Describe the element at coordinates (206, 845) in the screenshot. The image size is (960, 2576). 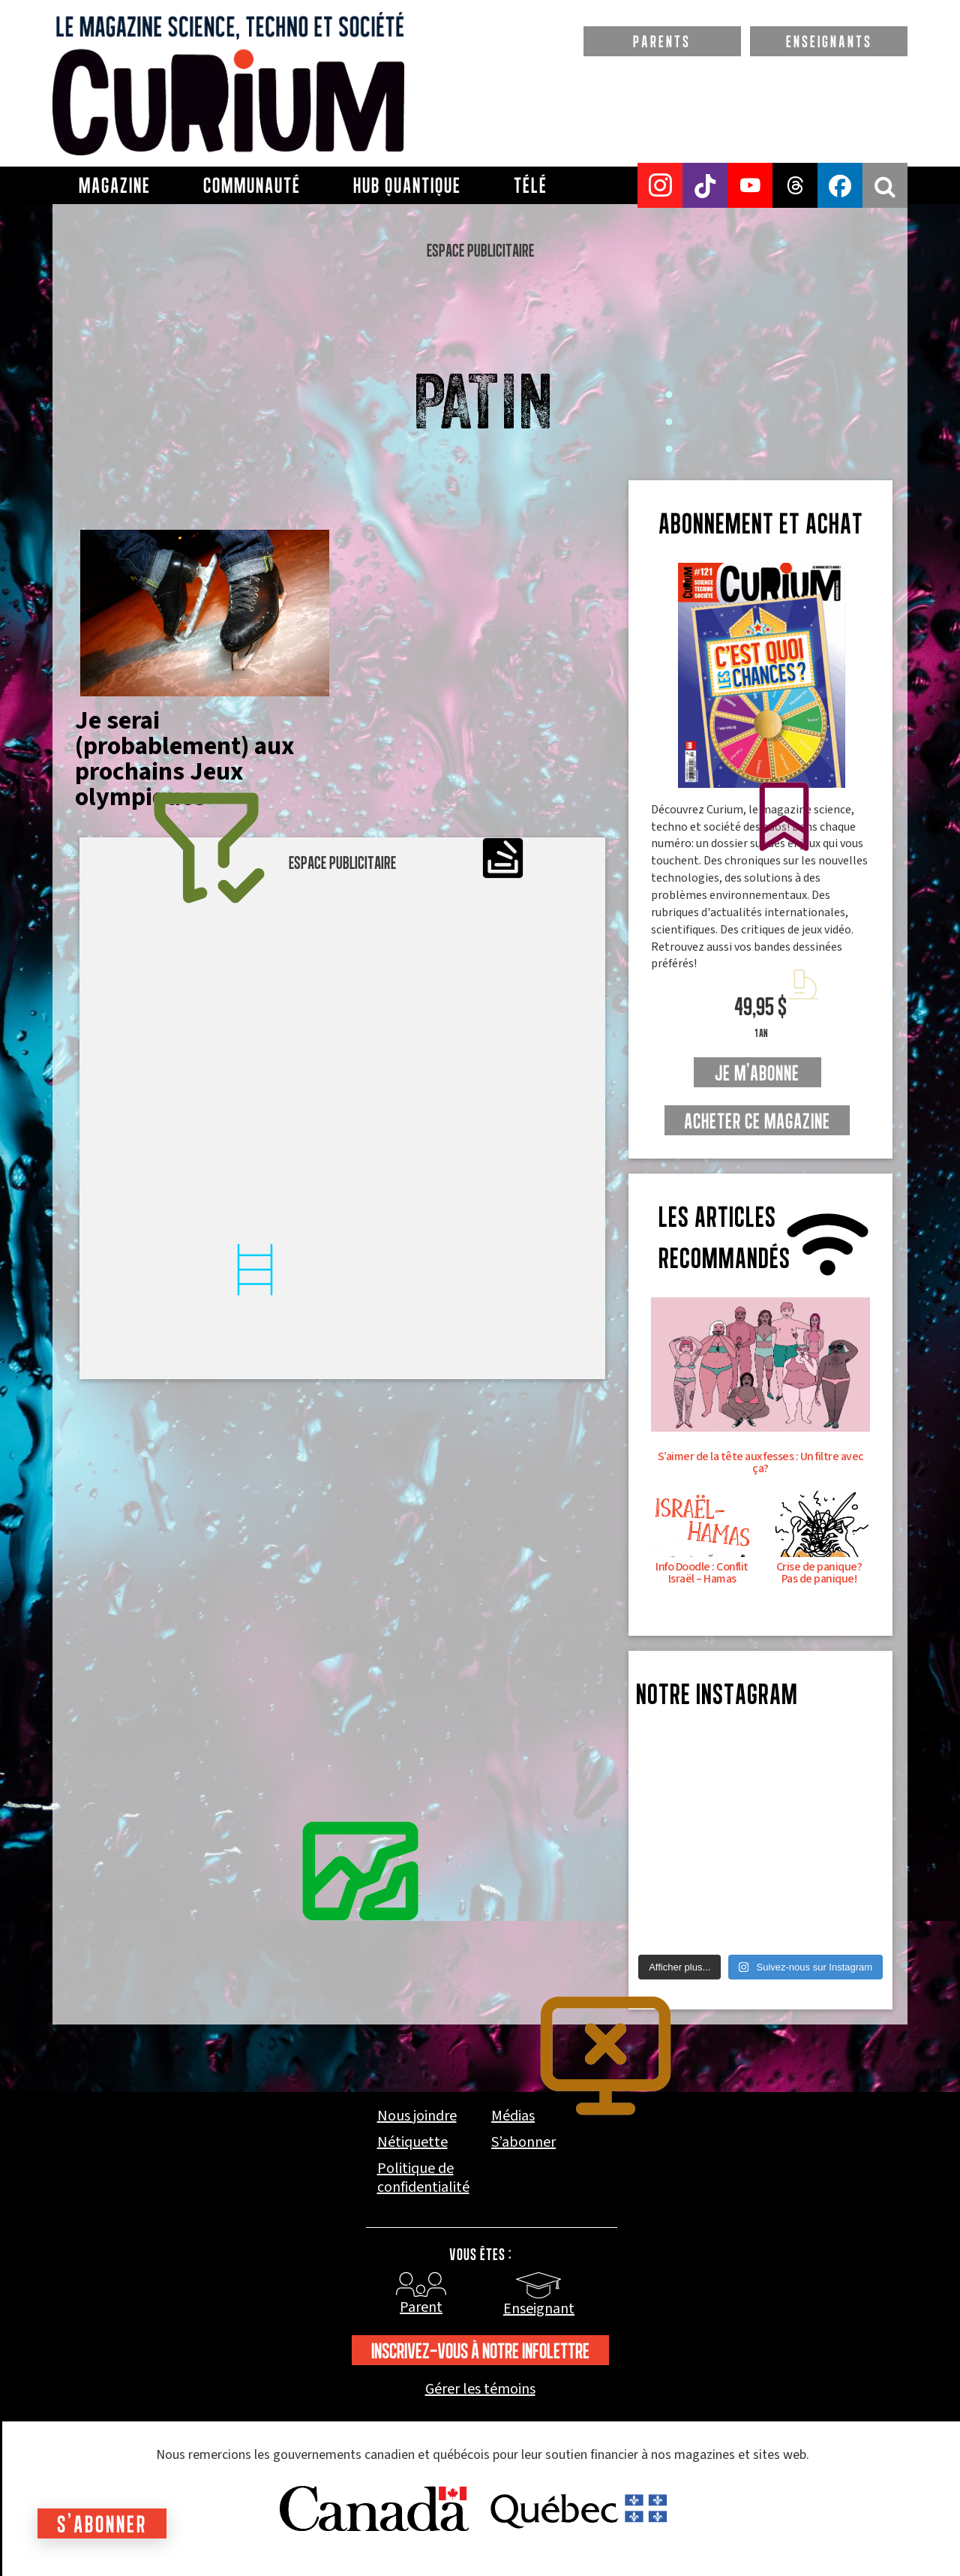
I see `filter applied successfully` at that location.